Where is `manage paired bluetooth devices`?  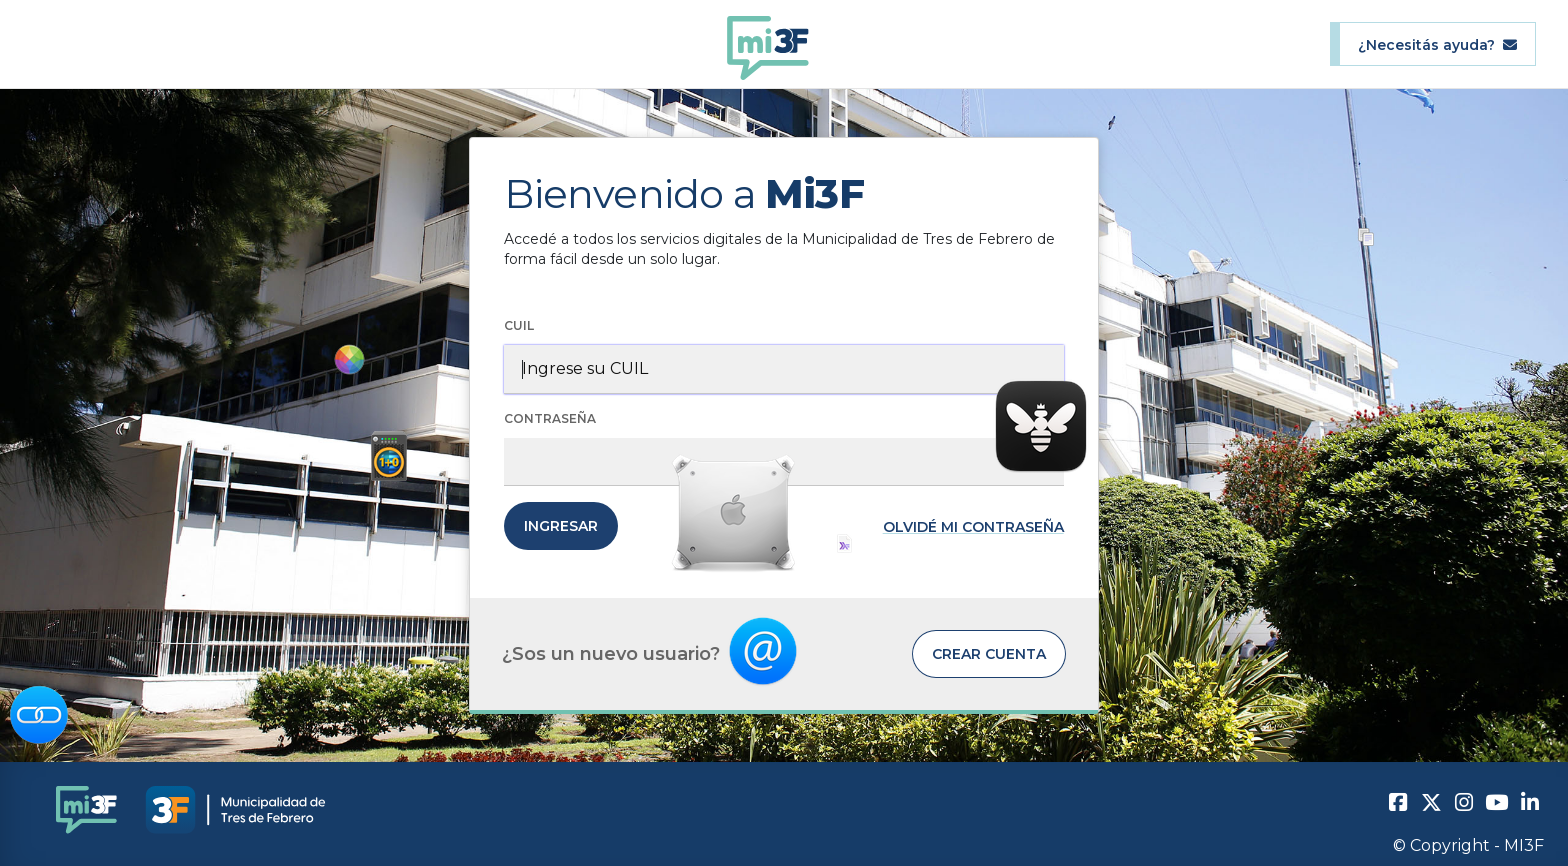 manage paired bluetooth devices is located at coordinates (39, 715).